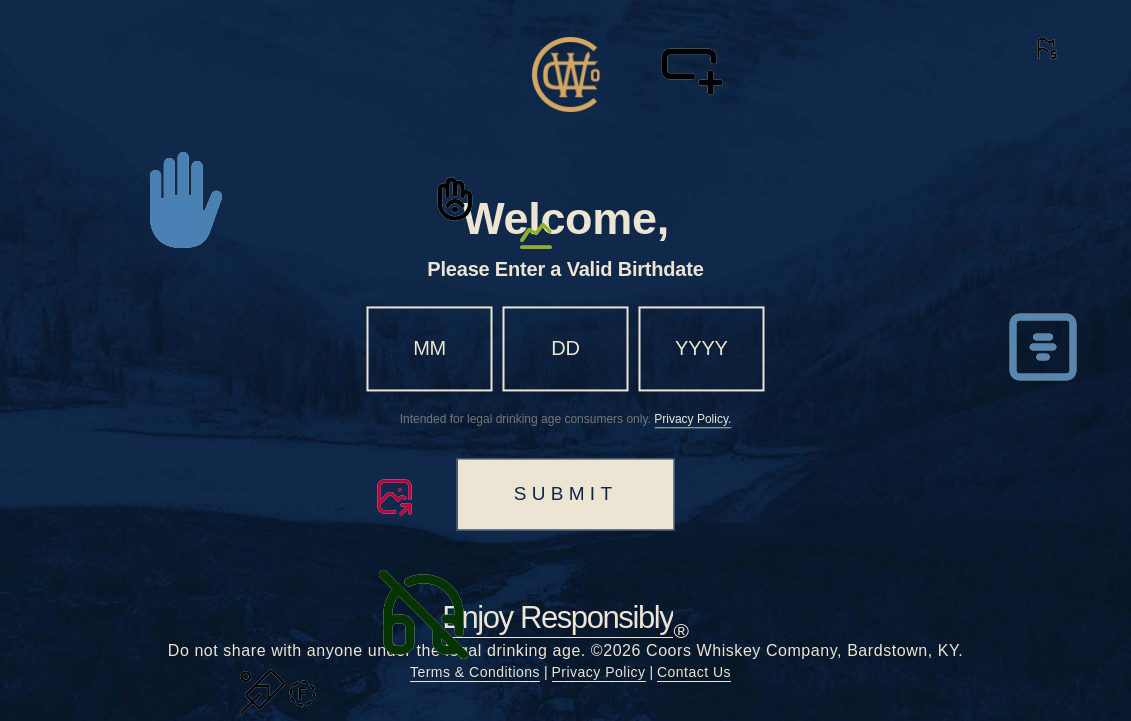 This screenshot has height=721, width=1131. Describe the element at coordinates (302, 693) in the screenshot. I see `indicates a draft or pending status` at that location.